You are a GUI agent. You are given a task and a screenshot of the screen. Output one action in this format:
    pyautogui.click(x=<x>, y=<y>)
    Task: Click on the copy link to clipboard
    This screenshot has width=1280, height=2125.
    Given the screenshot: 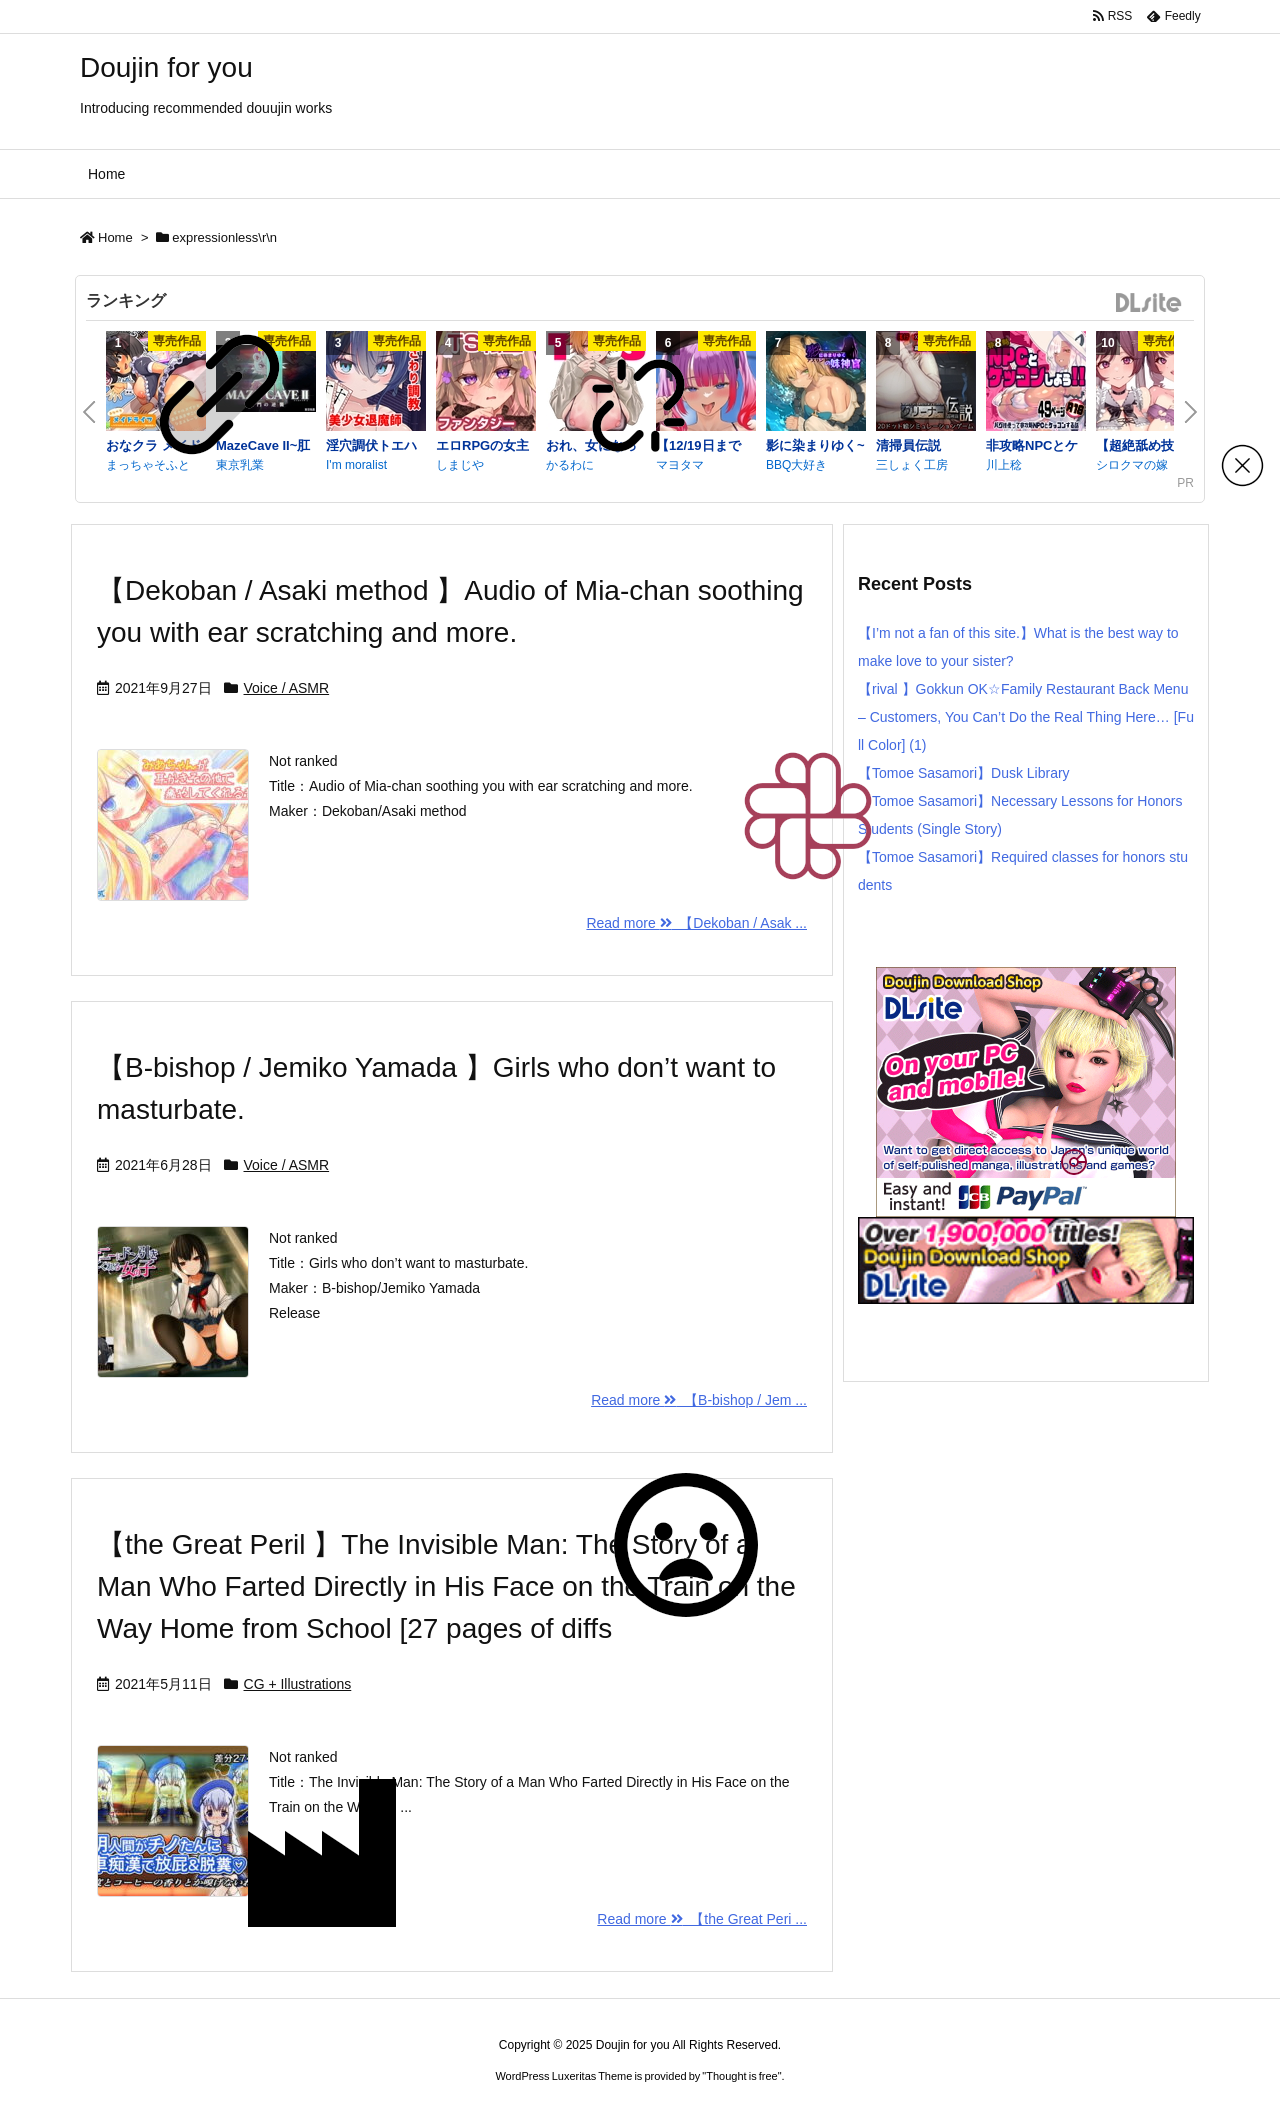 What is the action you would take?
    pyautogui.click(x=219, y=394)
    